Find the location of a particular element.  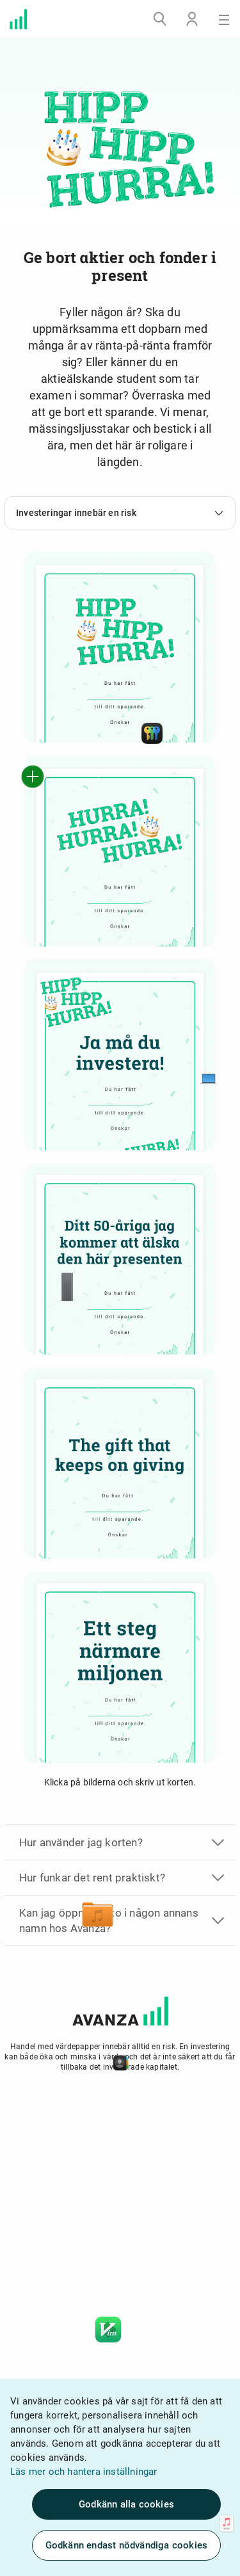

open vim text editor is located at coordinates (108, 2330).